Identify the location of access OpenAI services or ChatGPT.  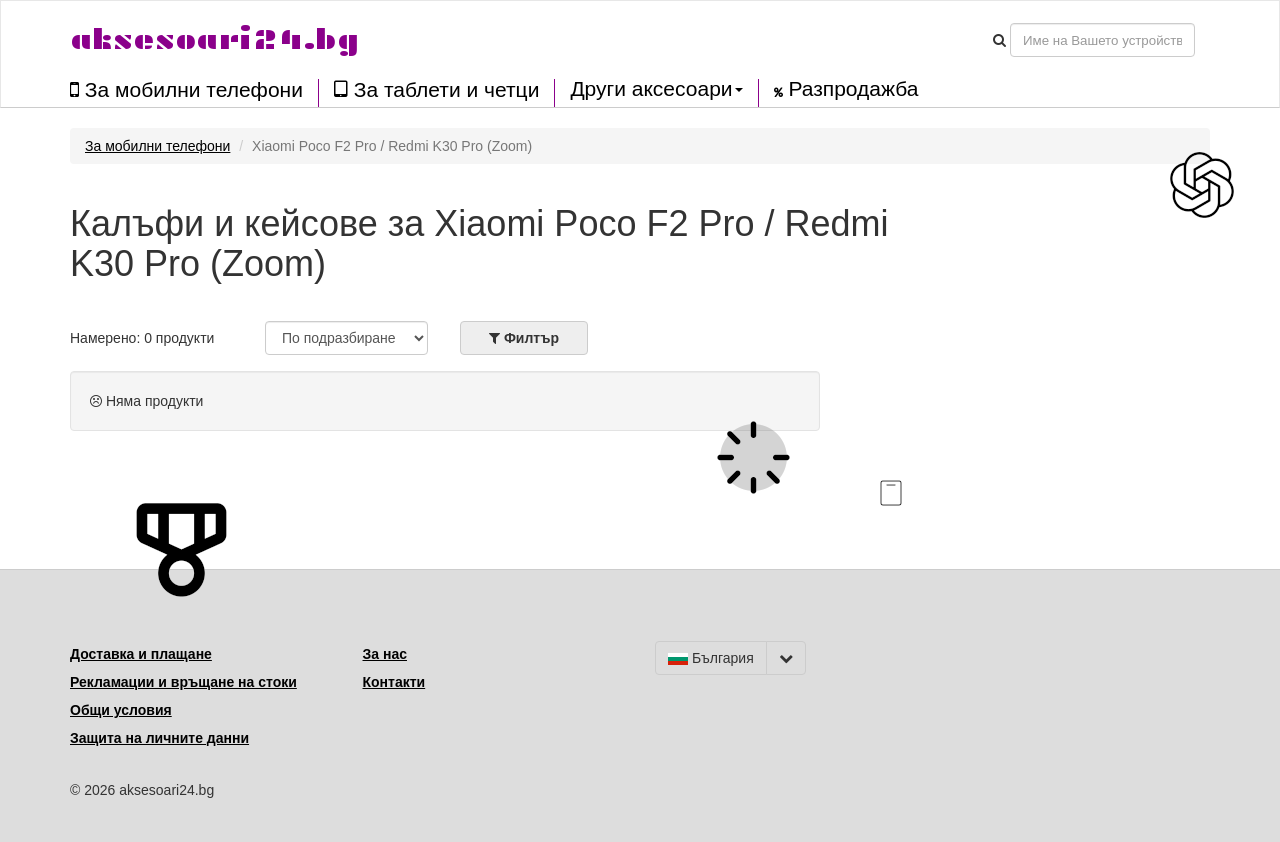
(1202, 185).